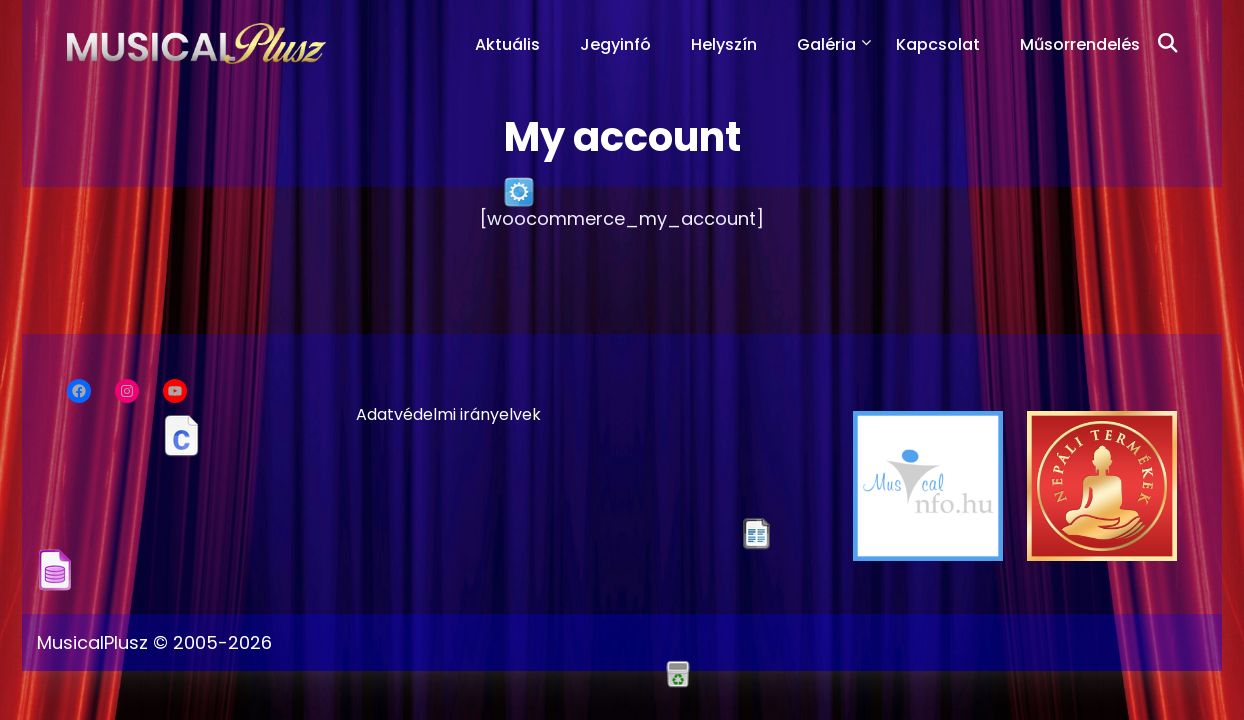  Describe the element at coordinates (678, 674) in the screenshot. I see `open the trash or recycle bin` at that location.